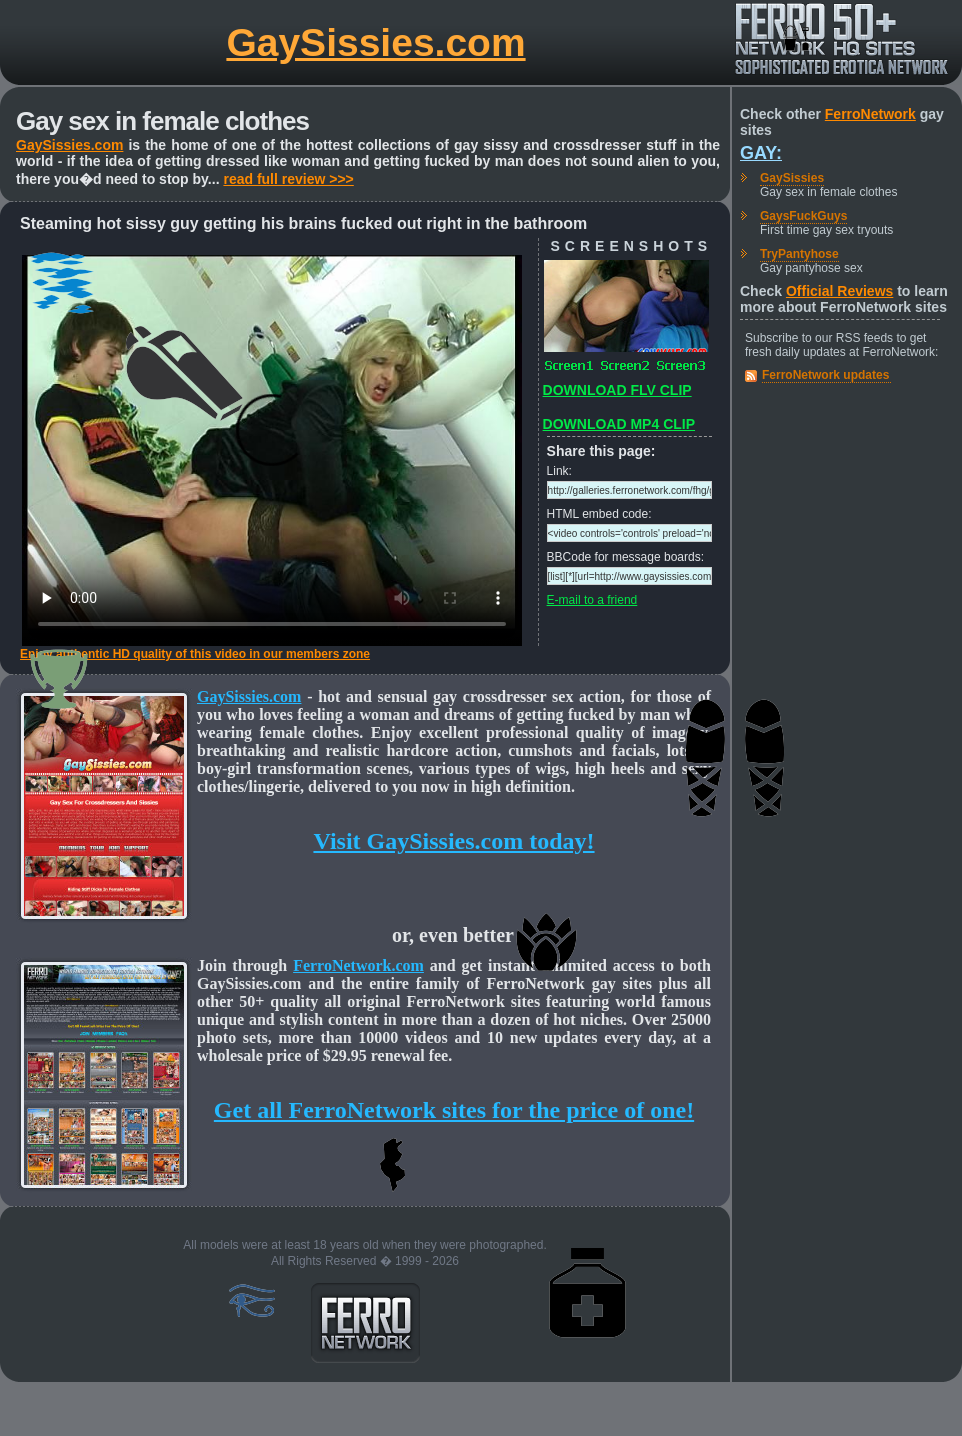 The image size is (962, 1436). What do you see at coordinates (735, 756) in the screenshot?
I see `equip leg armor to your character` at bounding box center [735, 756].